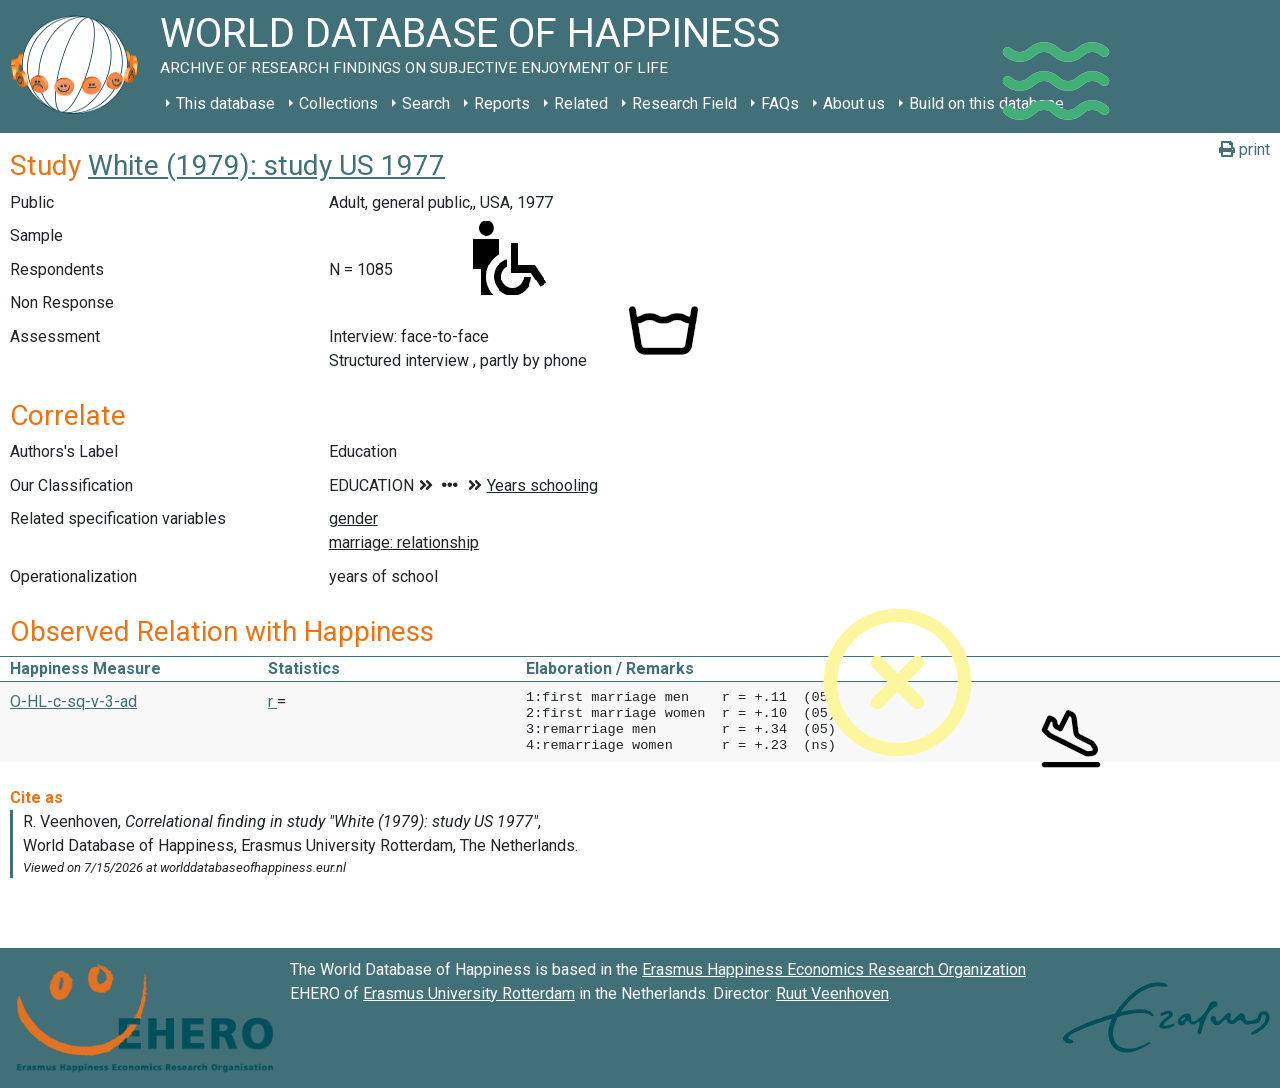  What do you see at coordinates (1056, 81) in the screenshot?
I see `indicates water or aquatic features` at bounding box center [1056, 81].